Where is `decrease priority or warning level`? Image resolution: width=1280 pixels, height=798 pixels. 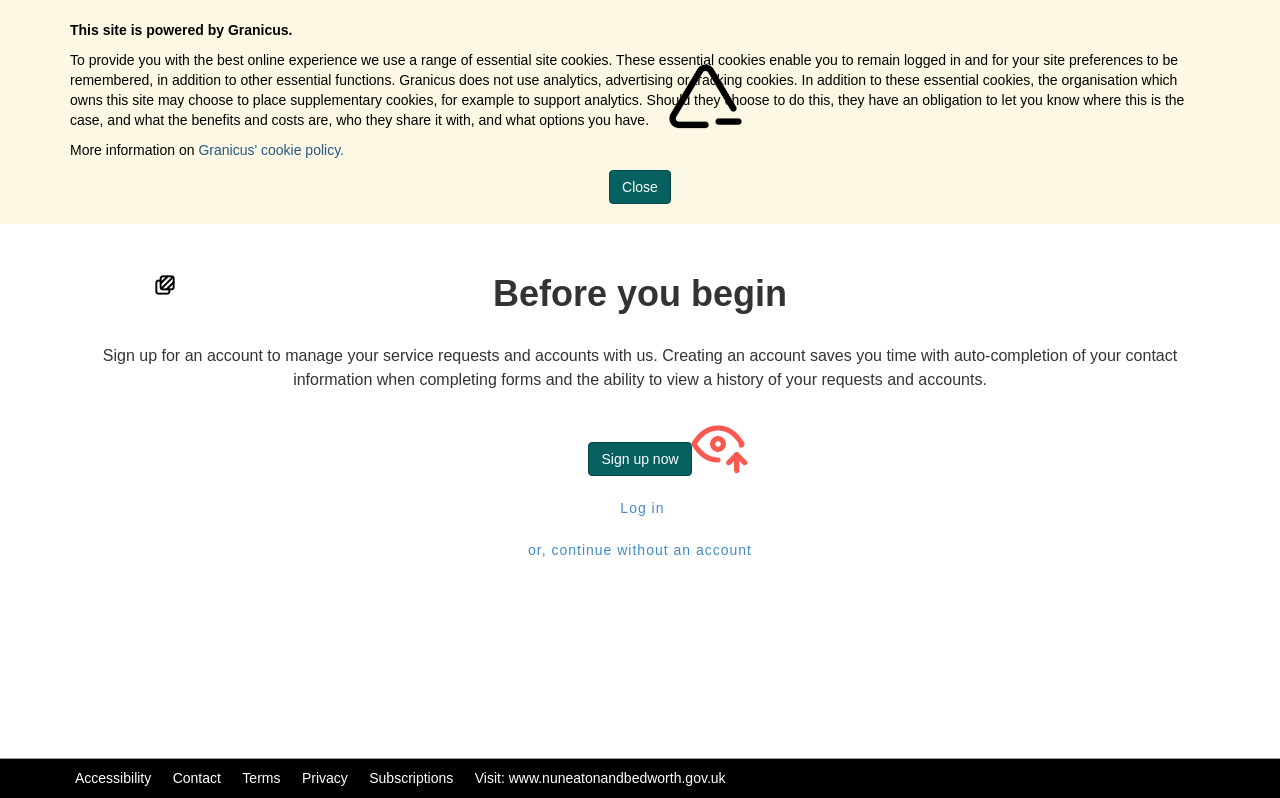 decrease priority or warning level is located at coordinates (705, 98).